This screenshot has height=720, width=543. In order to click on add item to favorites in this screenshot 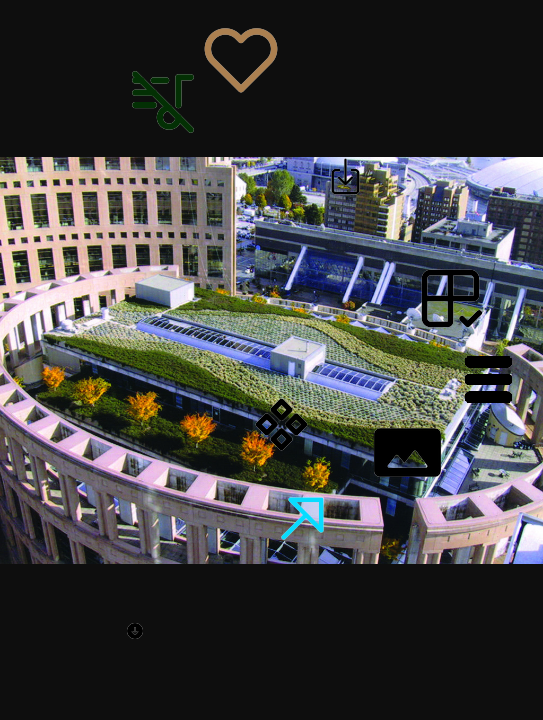, I will do `click(241, 60)`.